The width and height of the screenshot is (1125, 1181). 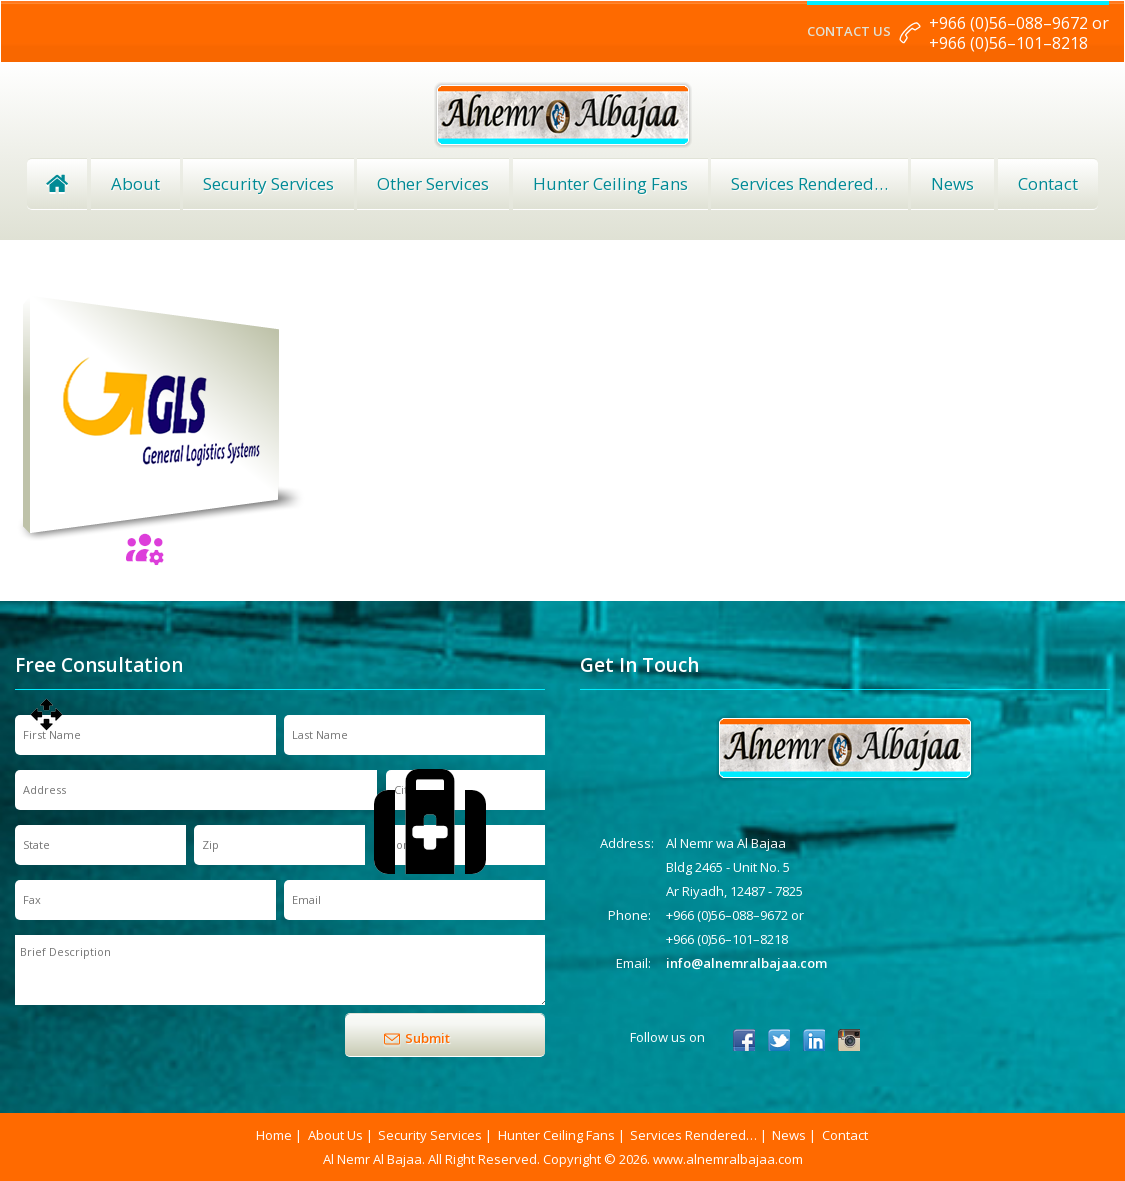 What do you see at coordinates (46, 714) in the screenshot?
I see `move or reposition an element` at bounding box center [46, 714].